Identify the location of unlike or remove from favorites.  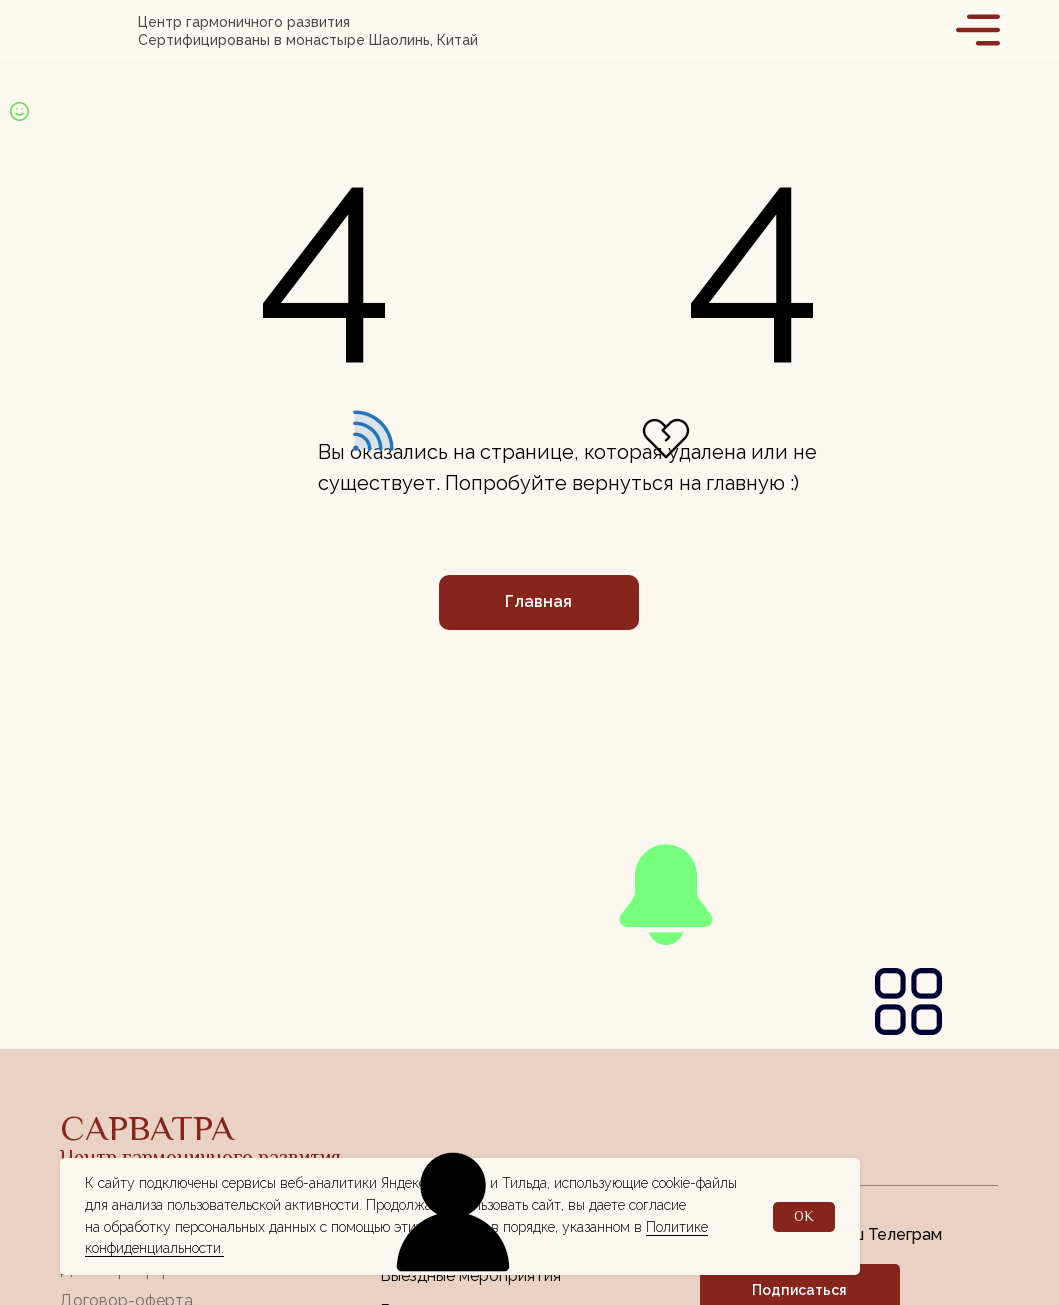
(666, 437).